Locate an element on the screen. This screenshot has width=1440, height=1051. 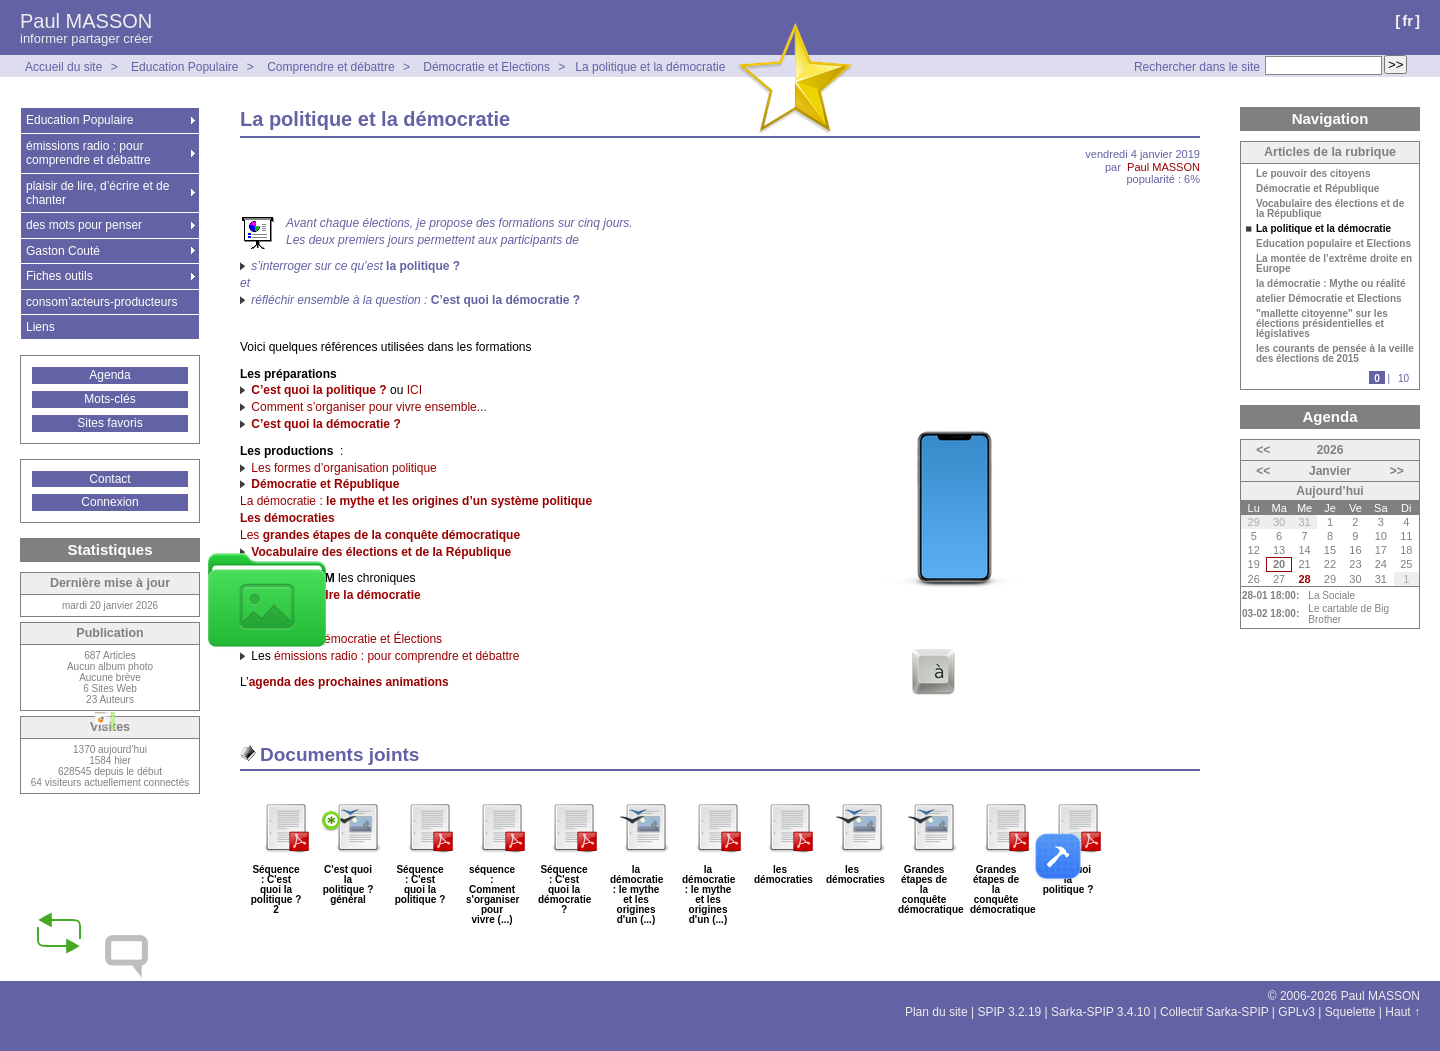
indicates a partial or half rating is located at coordinates (794, 82).